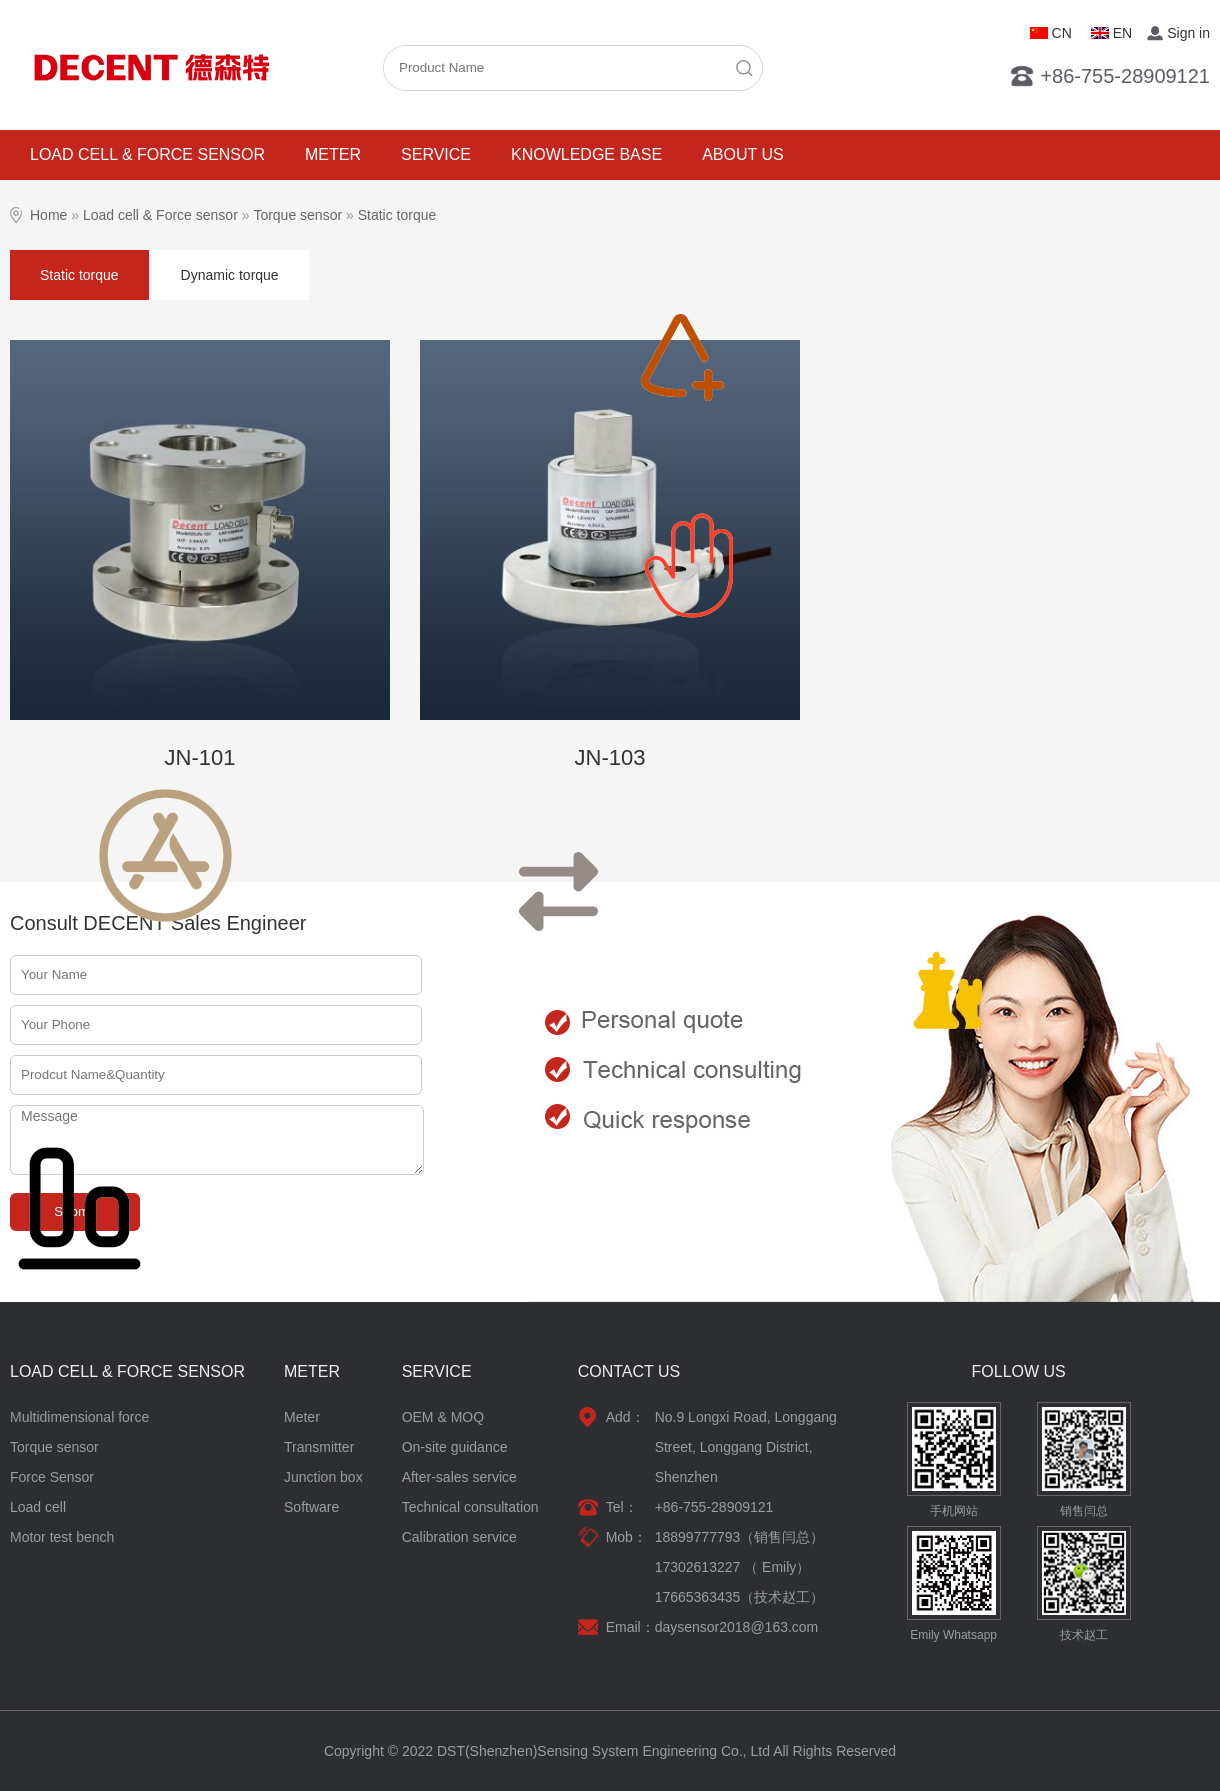  Describe the element at coordinates (558, 891) in the screenshot. I see `swap or exchange items` at that location.